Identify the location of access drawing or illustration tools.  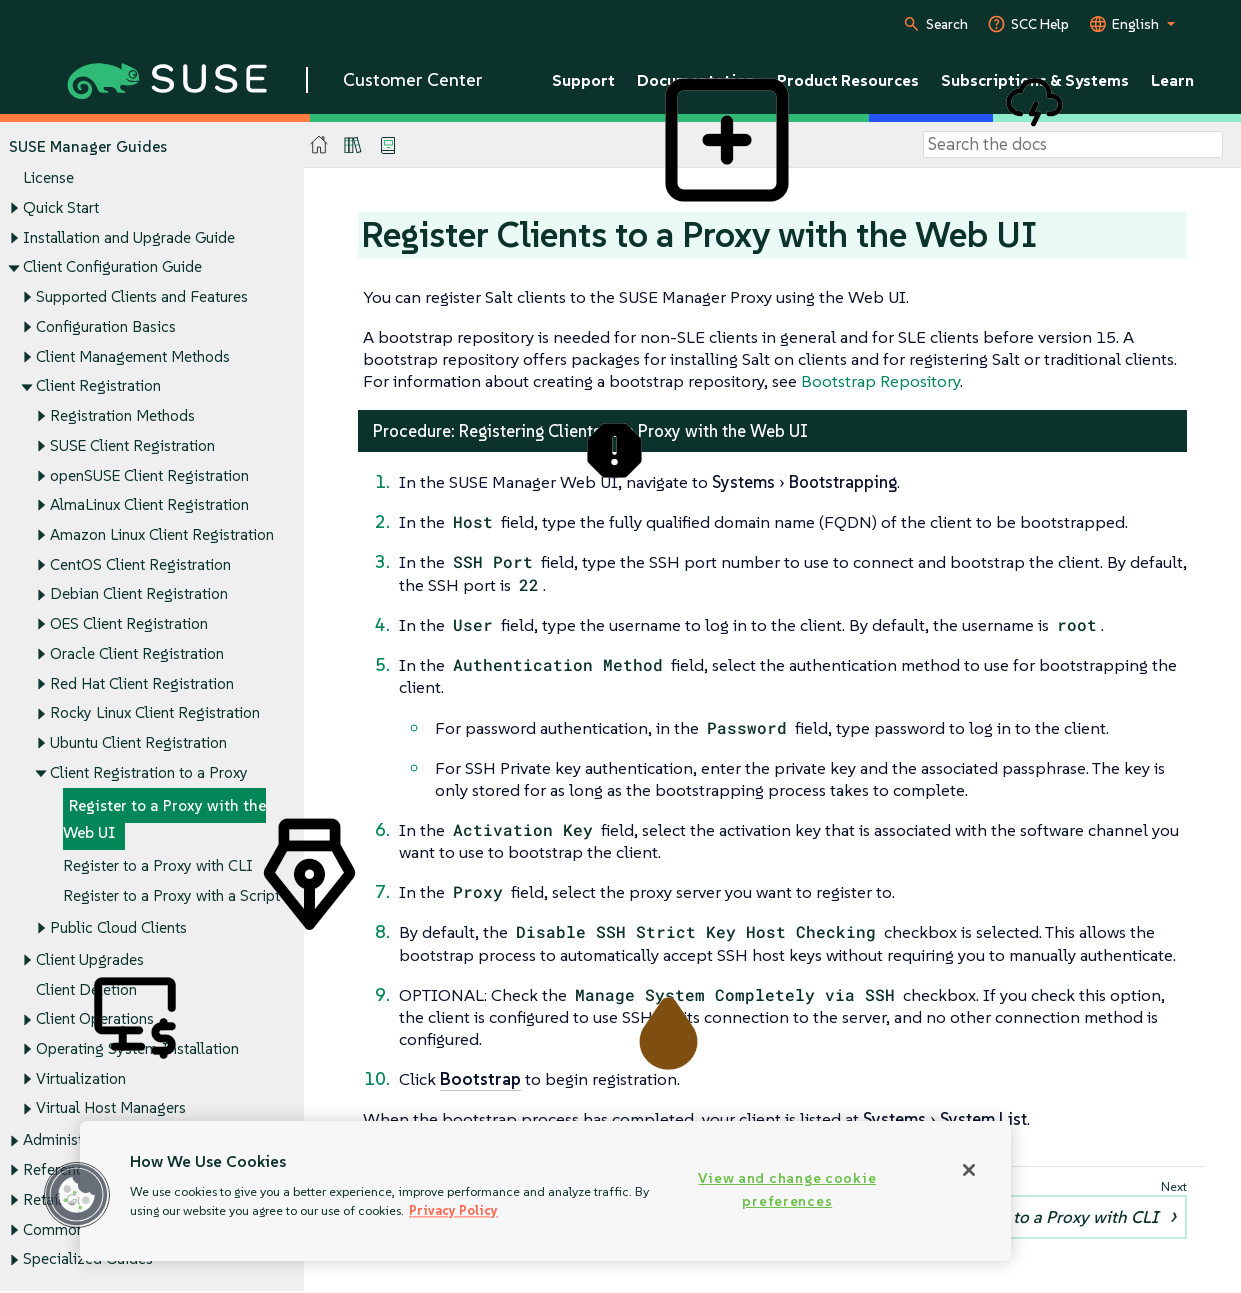
(309, 871).